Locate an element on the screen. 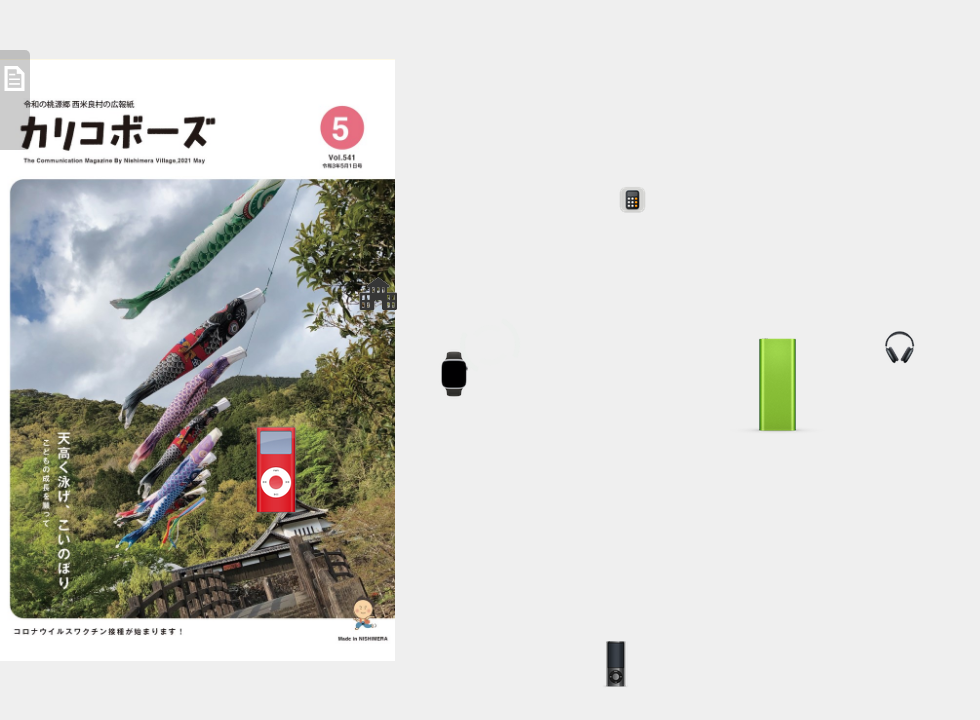  indicates a connected iPod nano device is located at coordinates (276, 470).